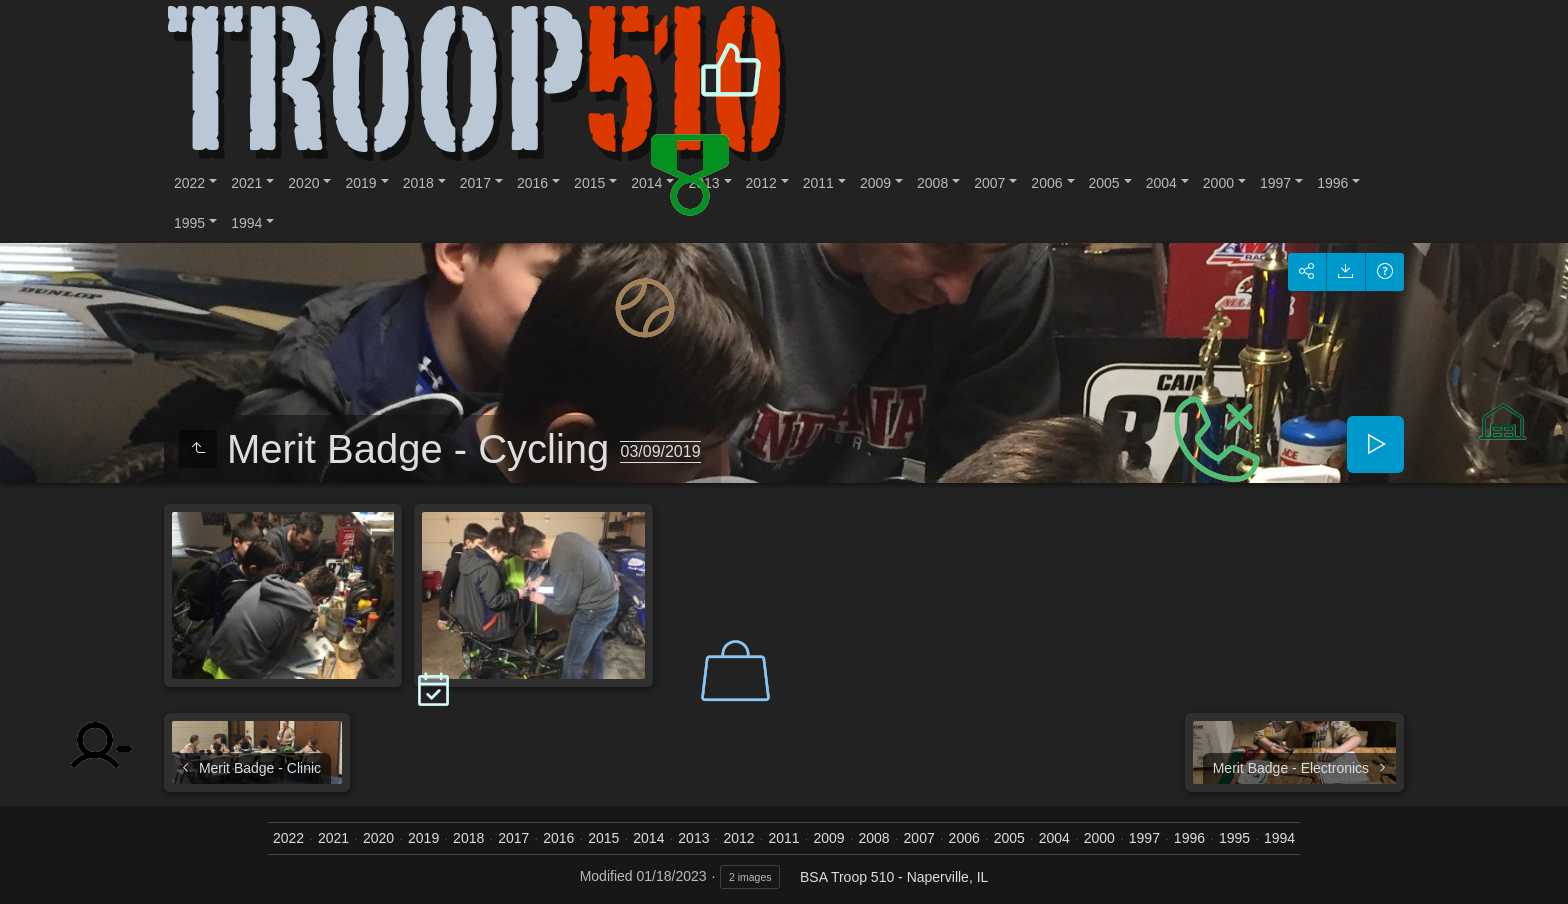 The height and width of the screenshot is (904, 1568). I want to click on end or decline a phone call, so click(1218, 437).